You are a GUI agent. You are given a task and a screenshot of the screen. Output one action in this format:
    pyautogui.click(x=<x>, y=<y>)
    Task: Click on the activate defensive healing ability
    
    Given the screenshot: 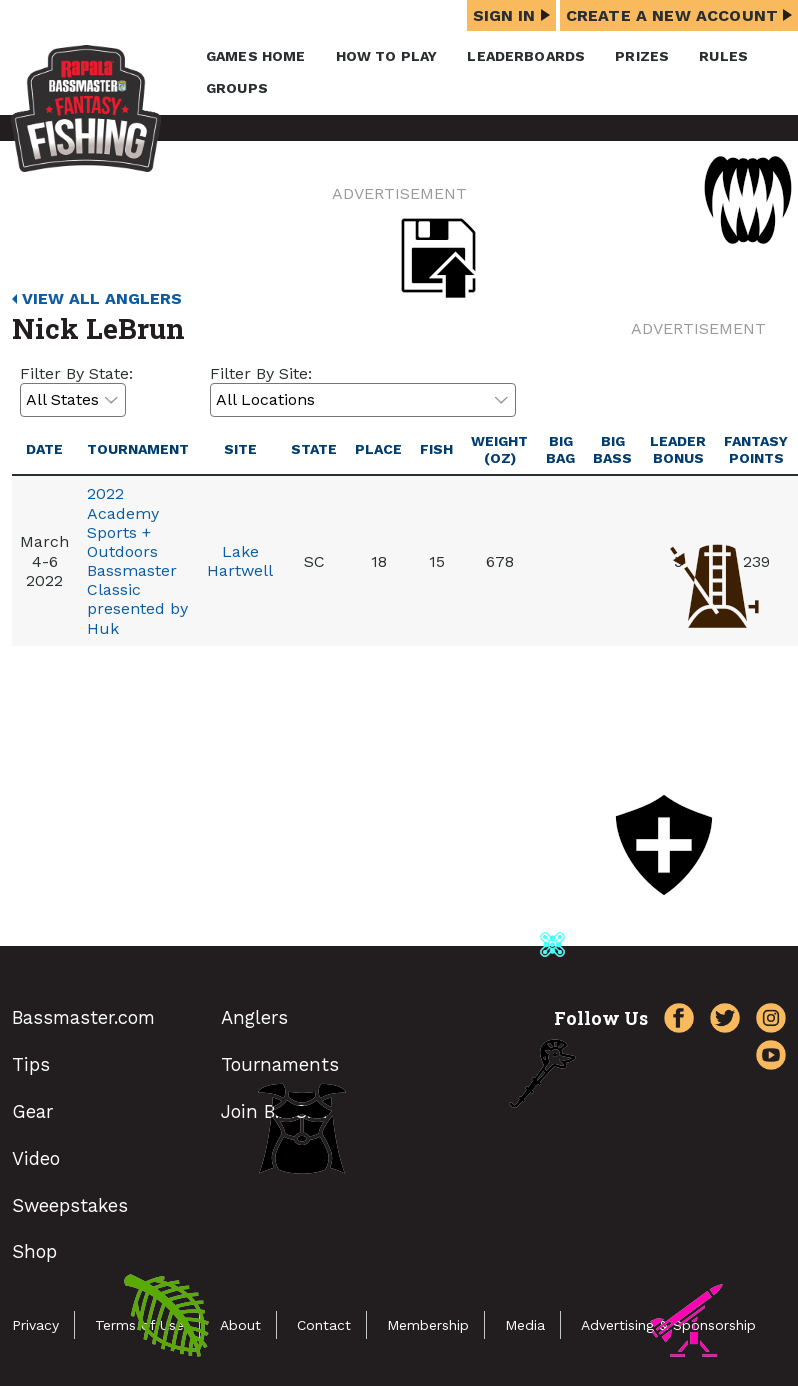 What is the action you would take?
    pyautogui.click(x=664, y=845)
    